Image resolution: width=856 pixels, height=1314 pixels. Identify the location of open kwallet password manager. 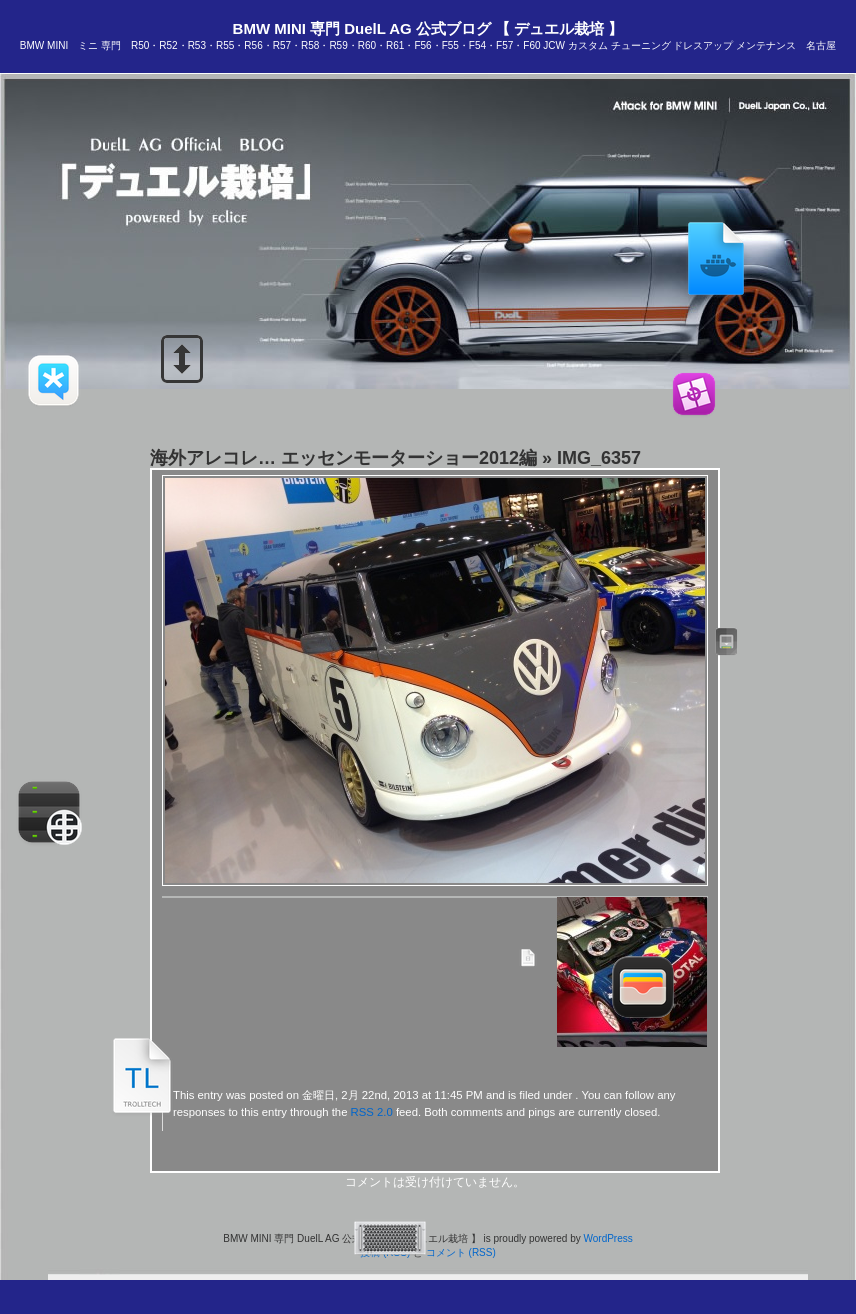
(643, 987).